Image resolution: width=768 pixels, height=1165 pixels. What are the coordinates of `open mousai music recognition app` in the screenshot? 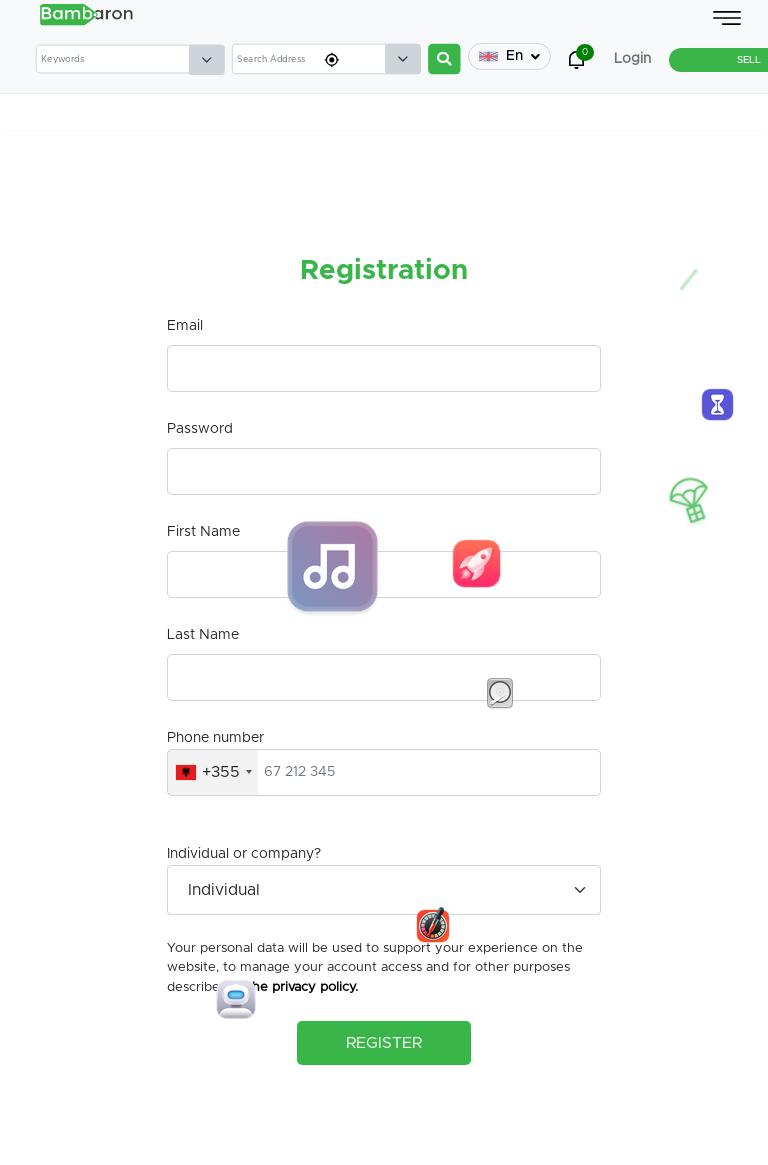 It's located at (332, 566).